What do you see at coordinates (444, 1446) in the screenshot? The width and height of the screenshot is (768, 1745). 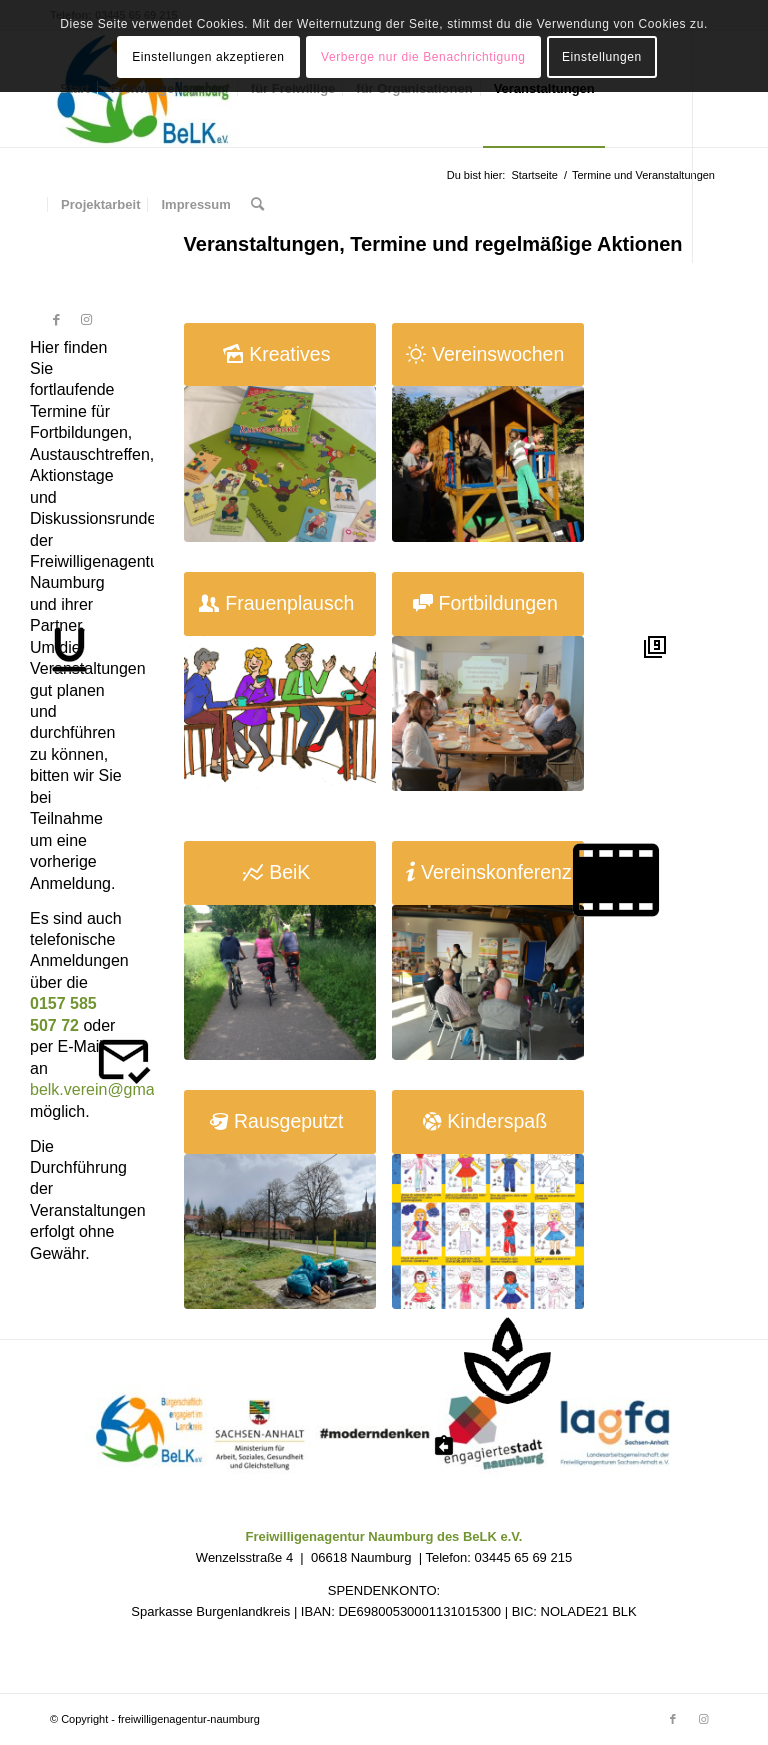 I see `return or send back an assignment` at bounding box center [444, 1446].